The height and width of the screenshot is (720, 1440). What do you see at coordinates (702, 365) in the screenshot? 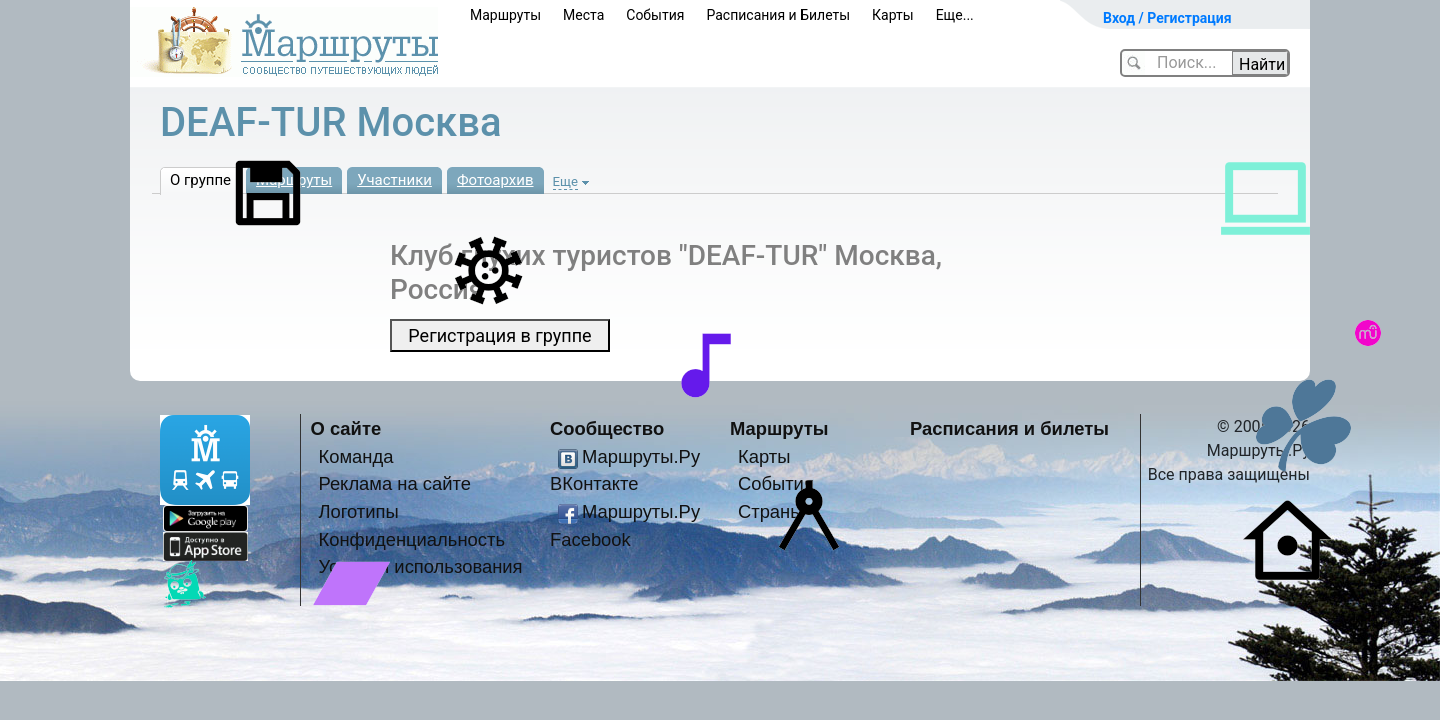
I see `access music library or player` at bounding box center [702, 365].